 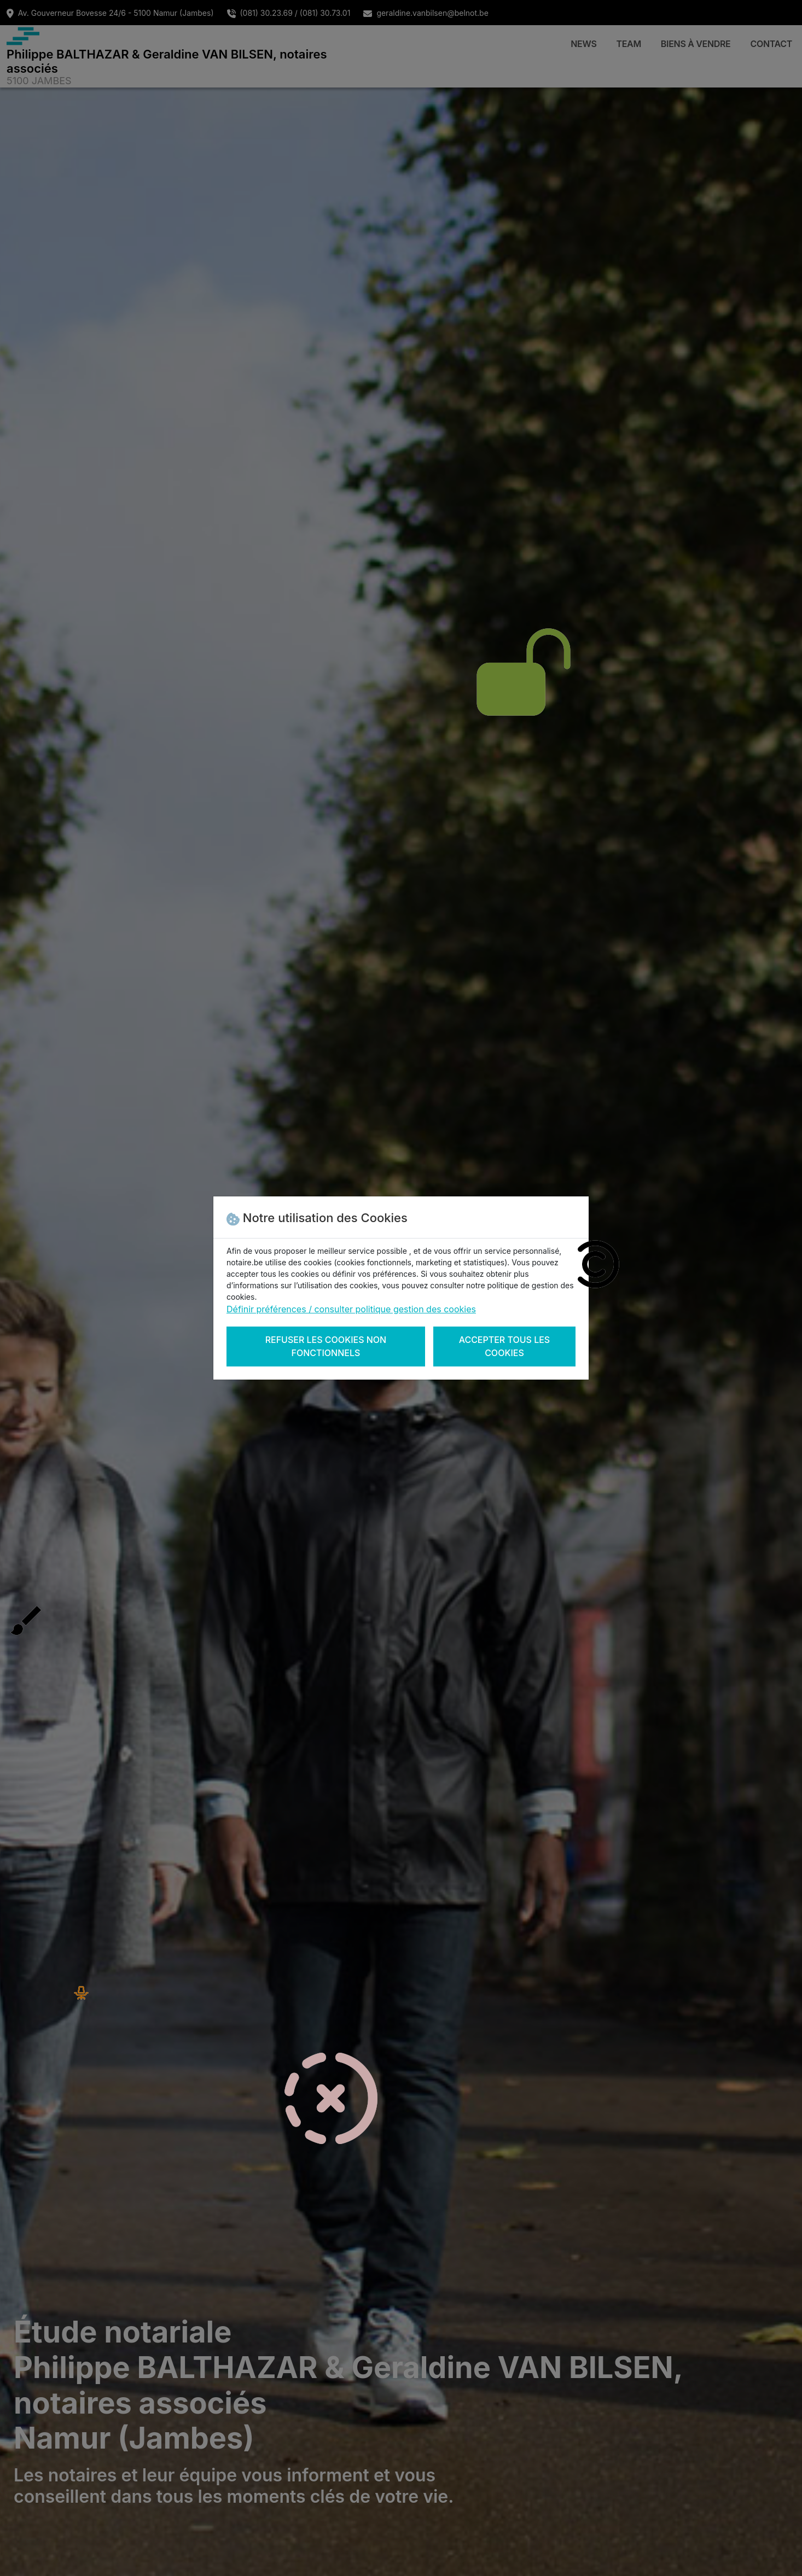 I want to click on access workspace or office settings, so click(x=81, y=1993).